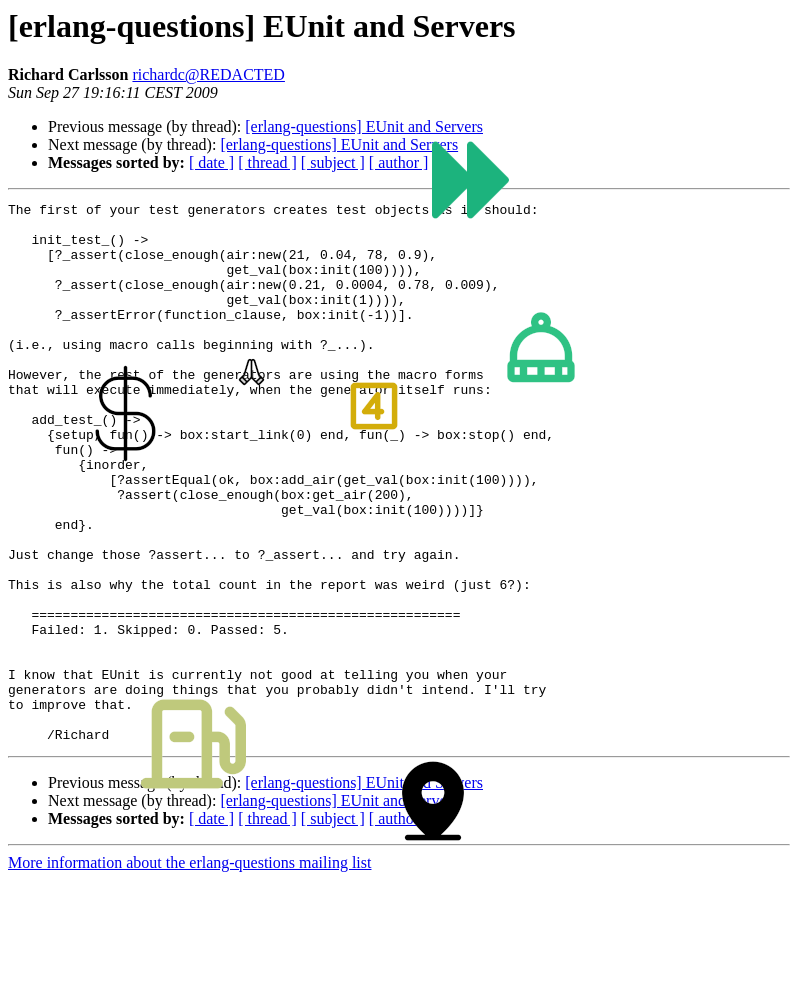 This screenshot has width=798, height=988. Describe the element at coordinates (467, 180) in the screenshot. I see `skip forward or fast forward` at that location.